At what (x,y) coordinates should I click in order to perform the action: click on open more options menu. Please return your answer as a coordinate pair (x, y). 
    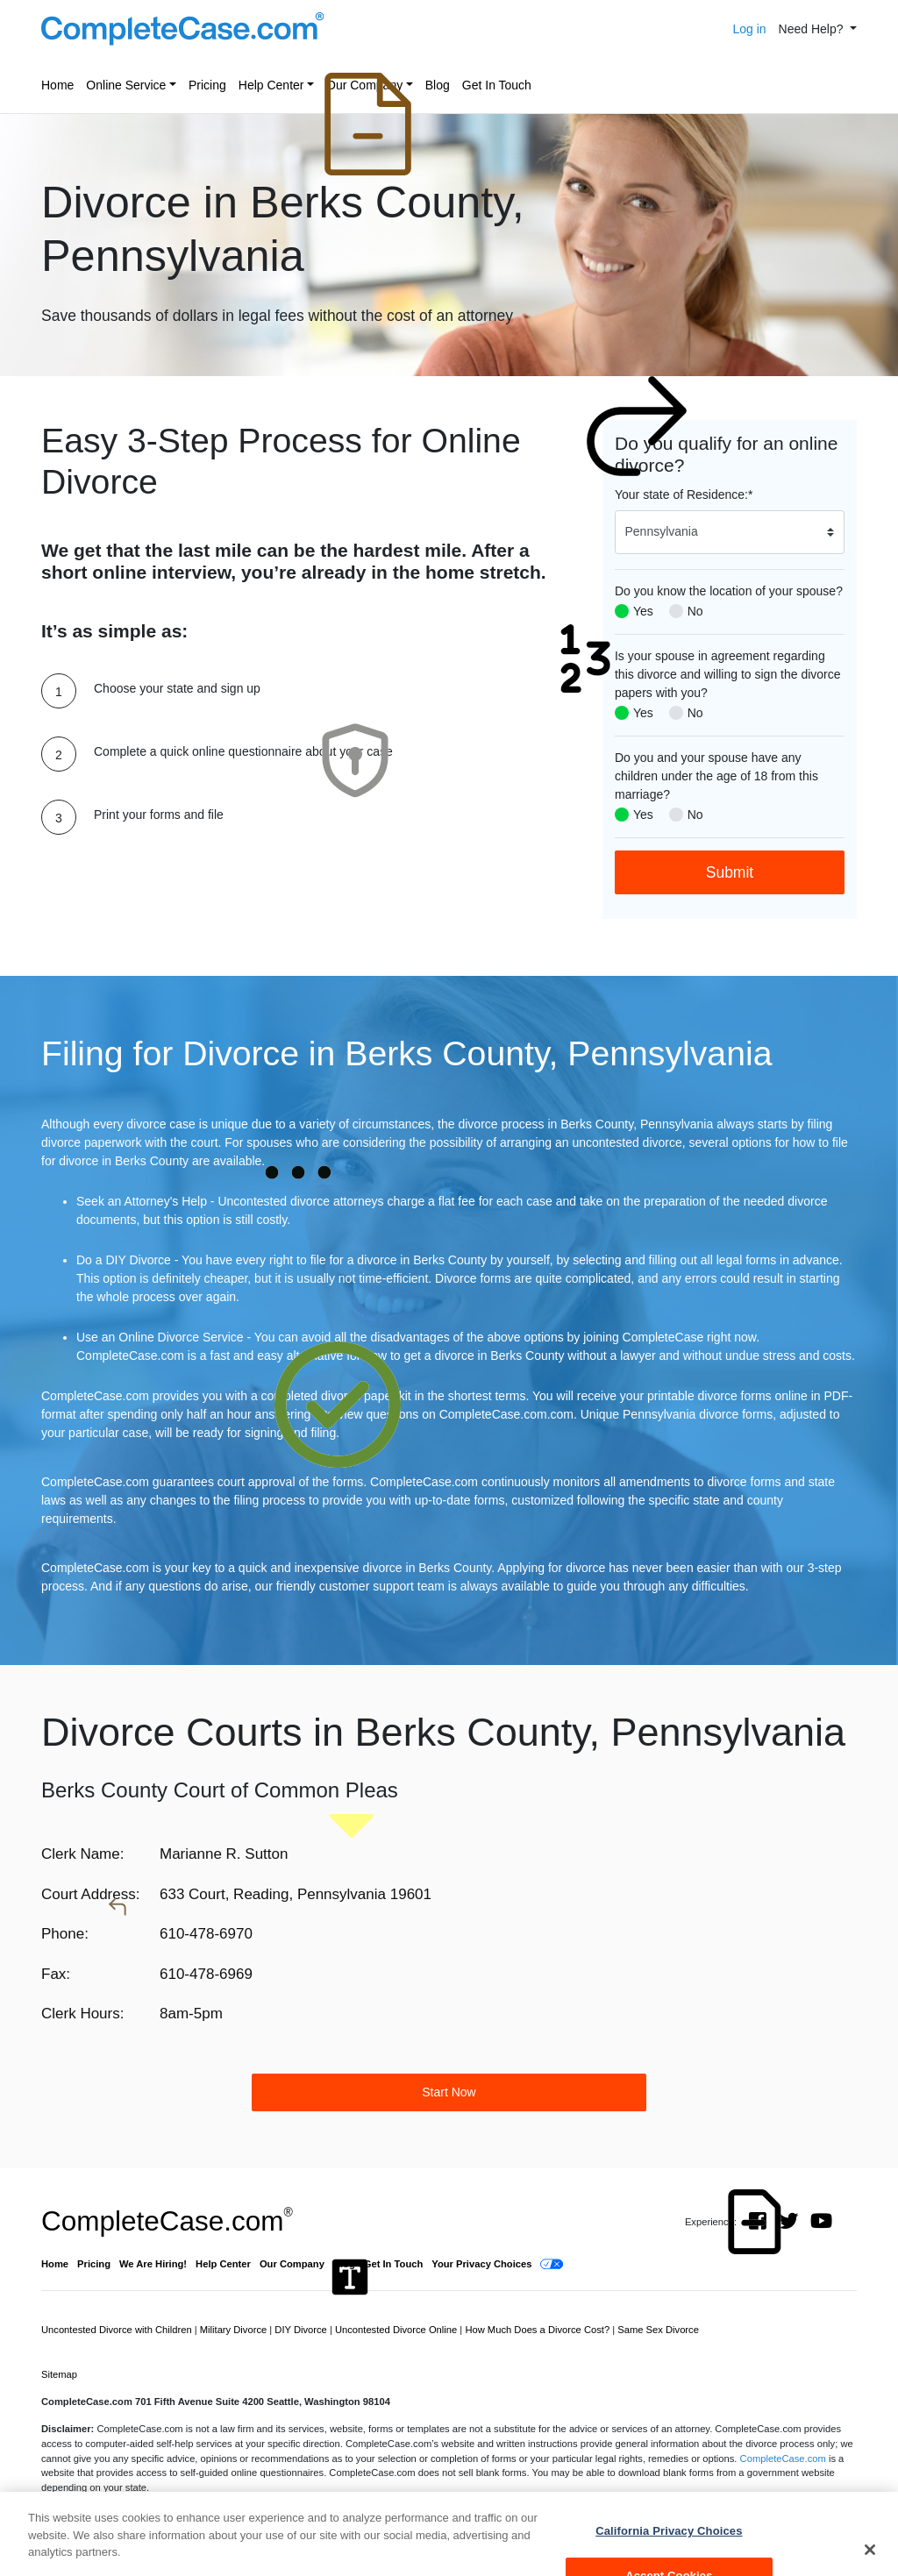
    Looking at the image, I should click on (298, 1172).